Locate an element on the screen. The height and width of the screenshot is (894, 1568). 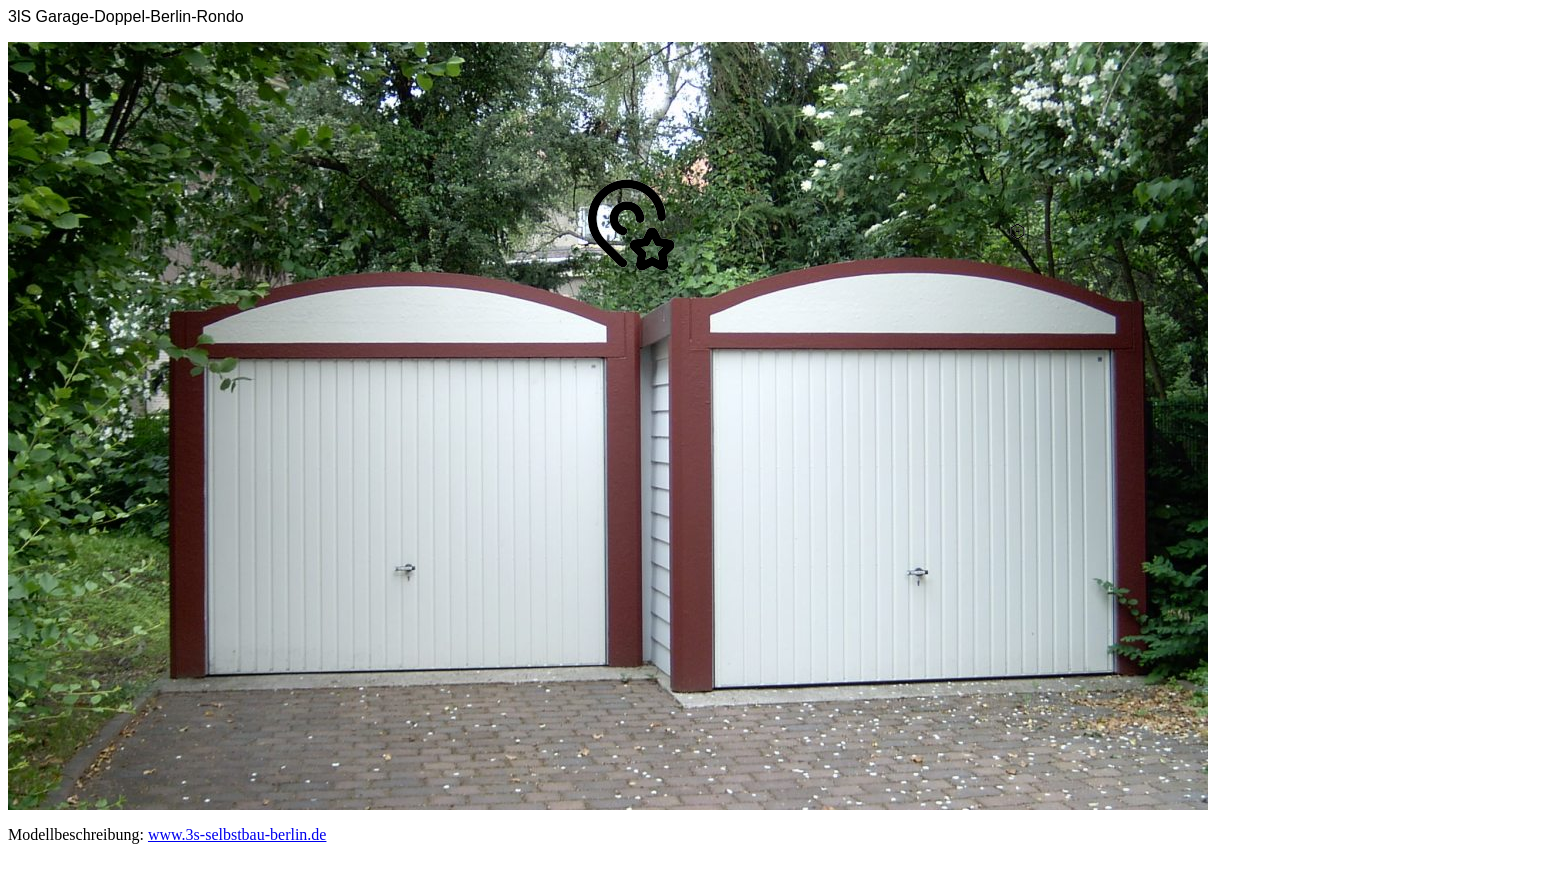
step 4 in a multi-step process is located at coordinates (1017, 231).